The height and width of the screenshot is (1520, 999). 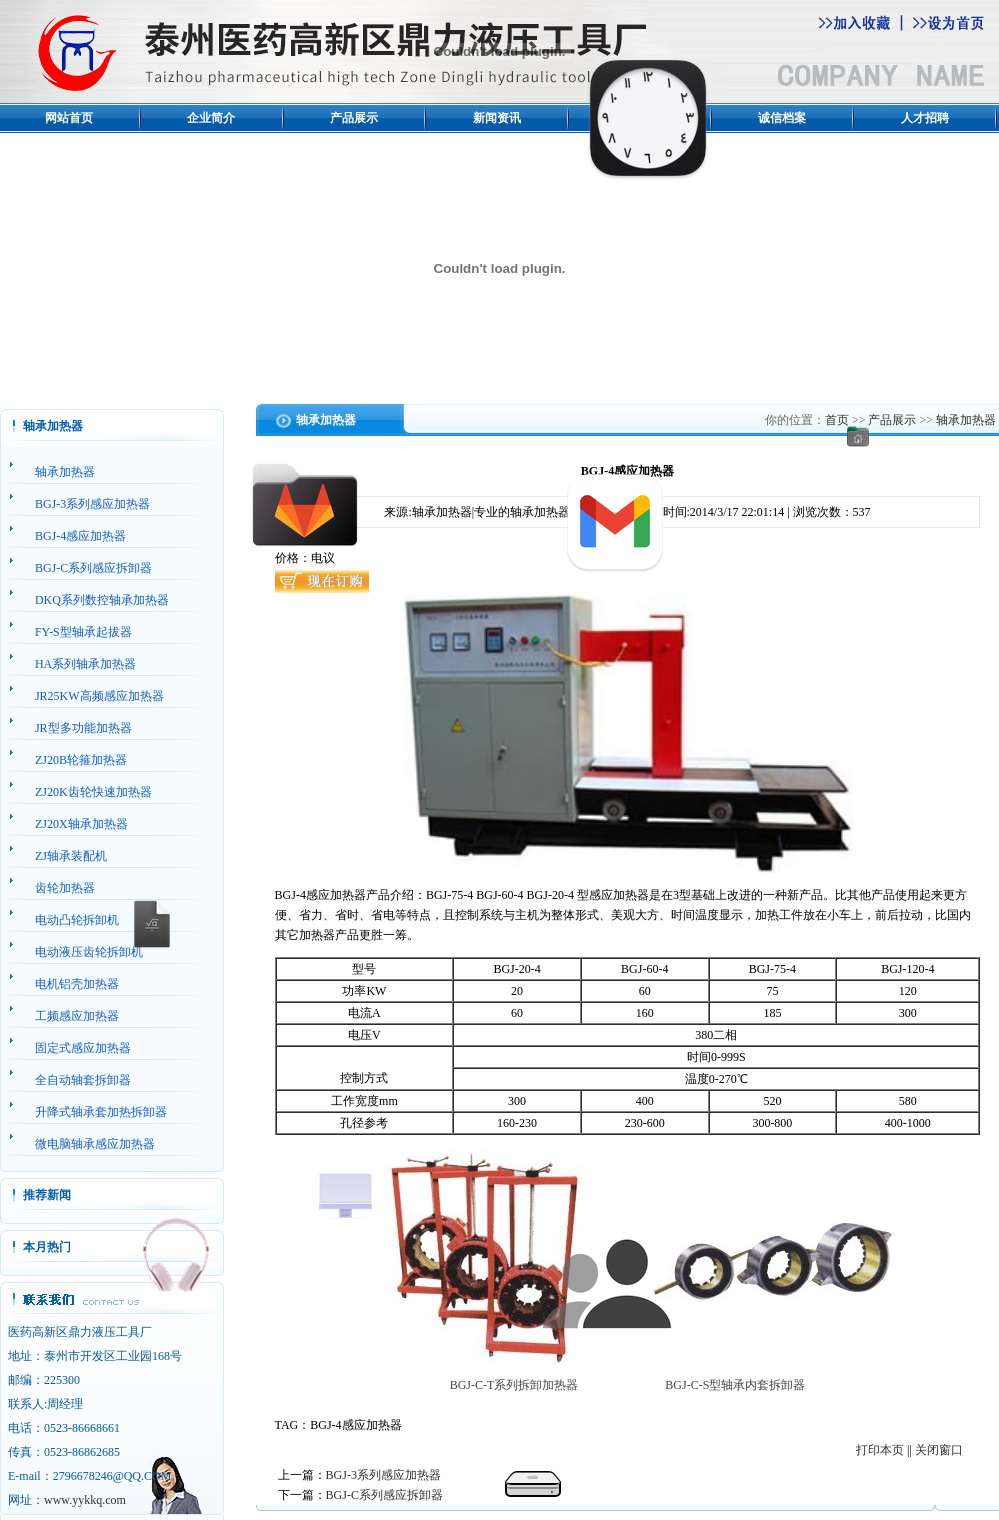 What do you see at coordinates (345, 1194) in the screenshot?
I see `represents a connected iMac device` at bounding box center [345, 1194].